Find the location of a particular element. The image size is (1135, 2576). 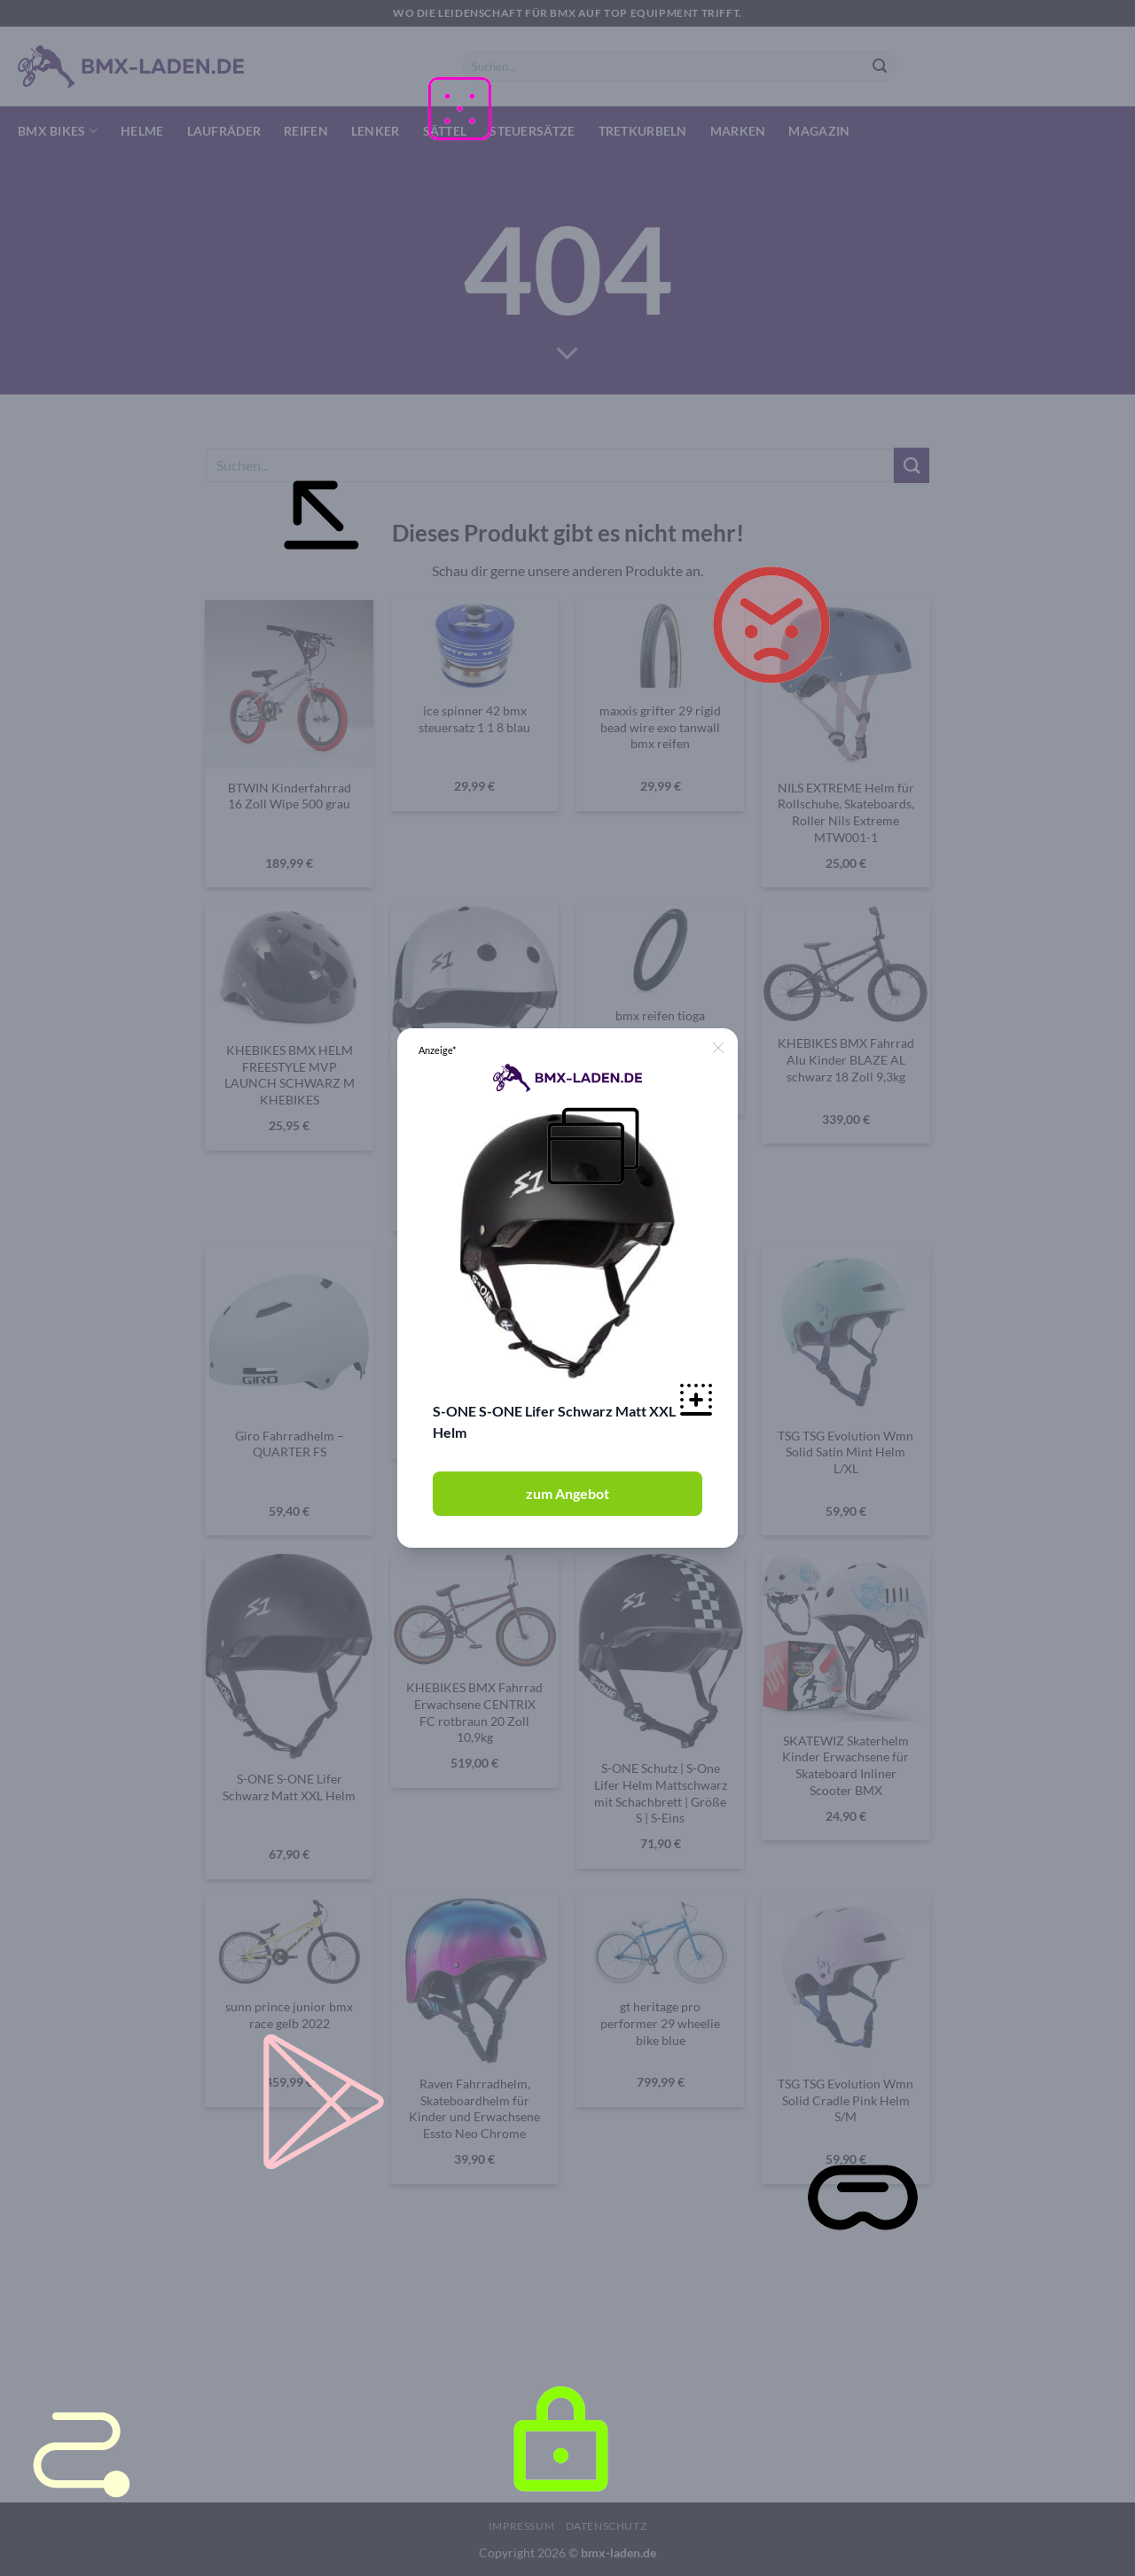

view open browser windows is located at coordinates (593, 1146).